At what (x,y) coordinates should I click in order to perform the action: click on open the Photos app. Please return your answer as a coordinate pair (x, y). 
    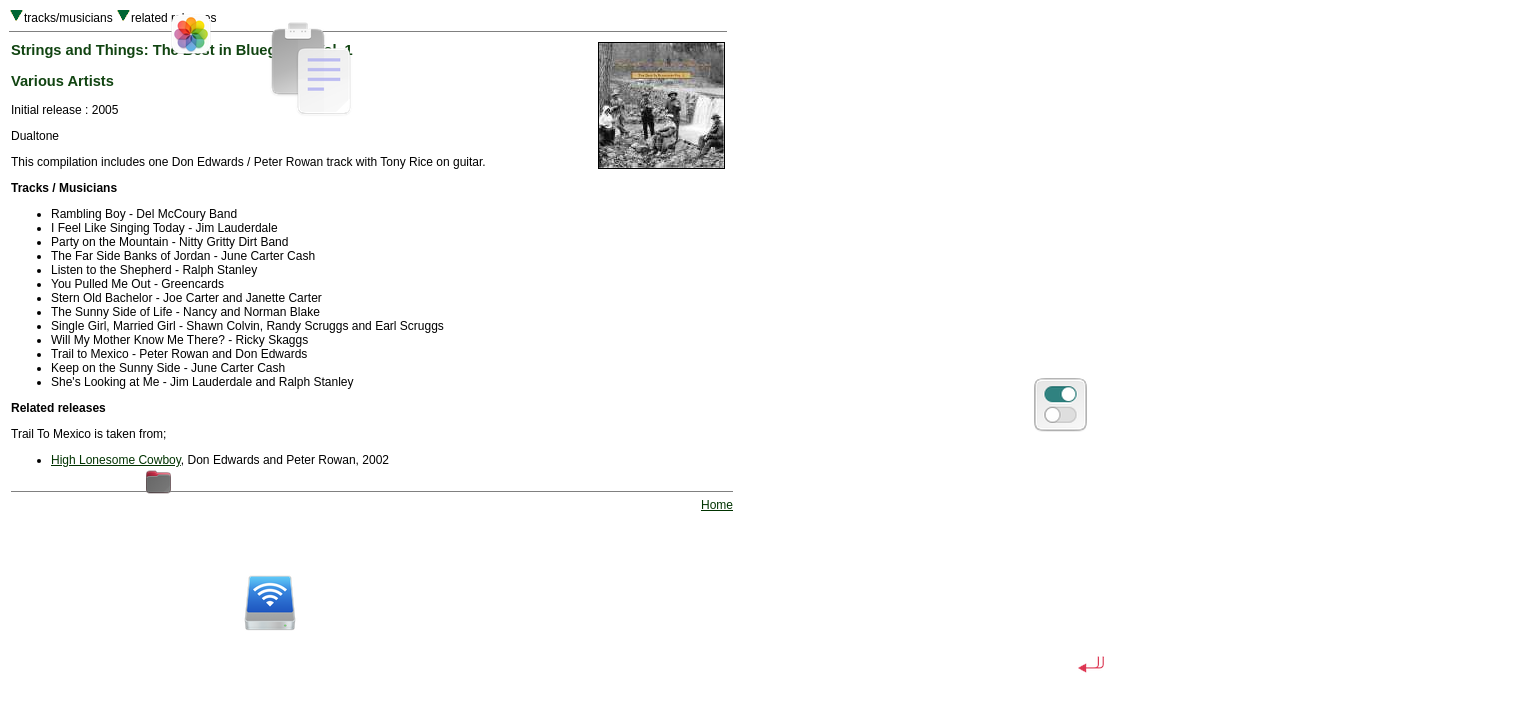
    Looking at the image, I should click on (191, 34).